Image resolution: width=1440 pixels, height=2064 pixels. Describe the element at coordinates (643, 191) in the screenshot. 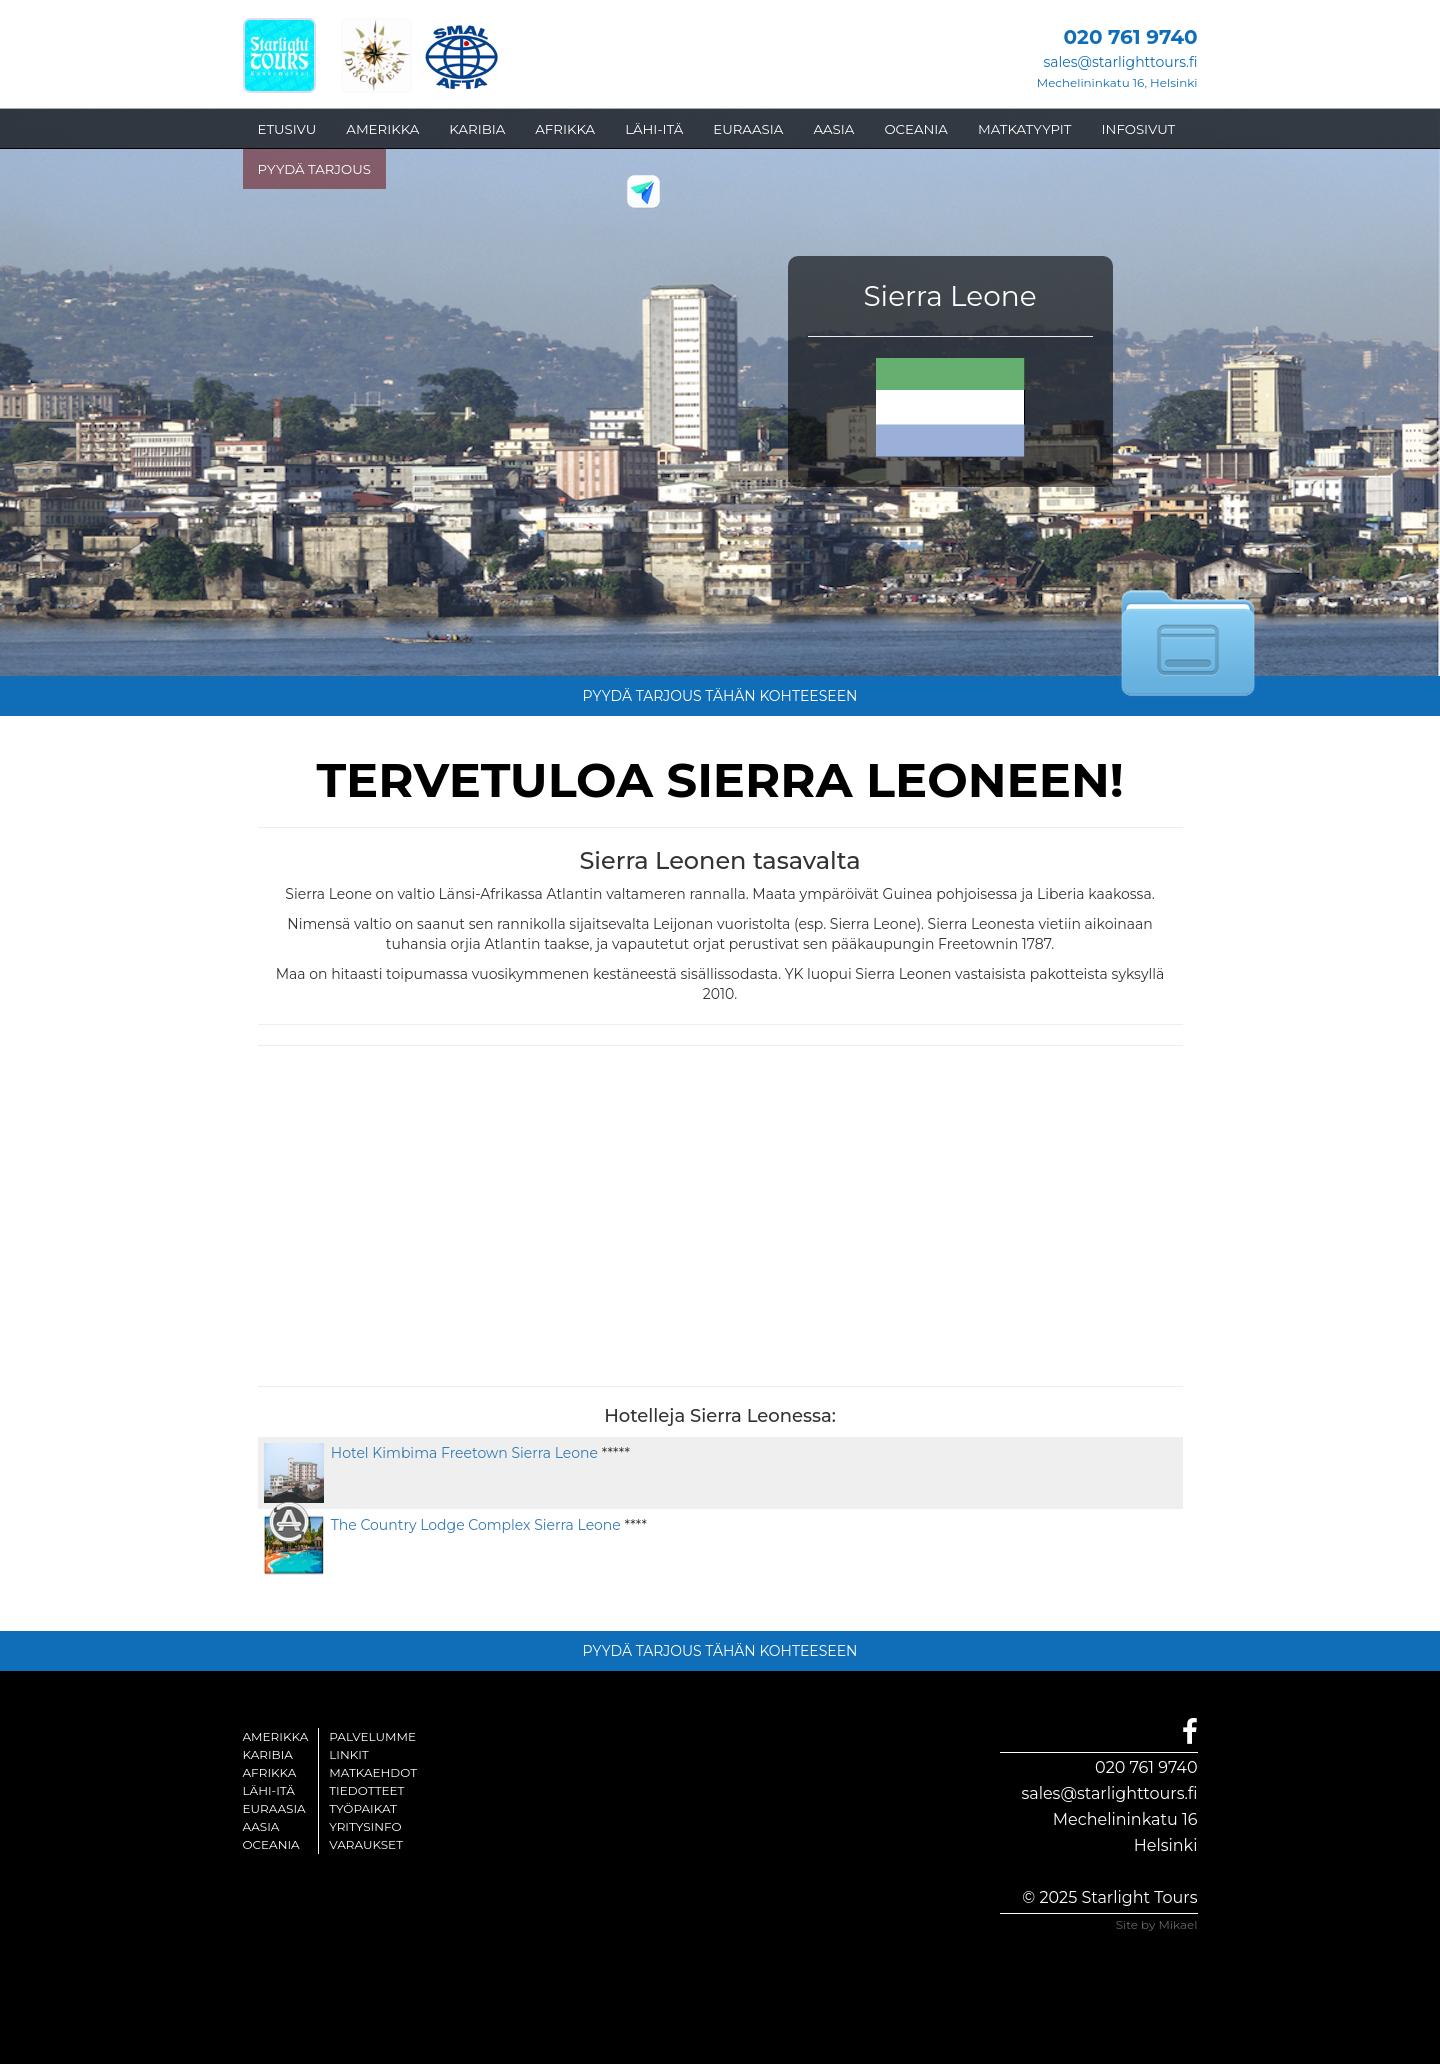

I see `open feishu messaging app` at that location.